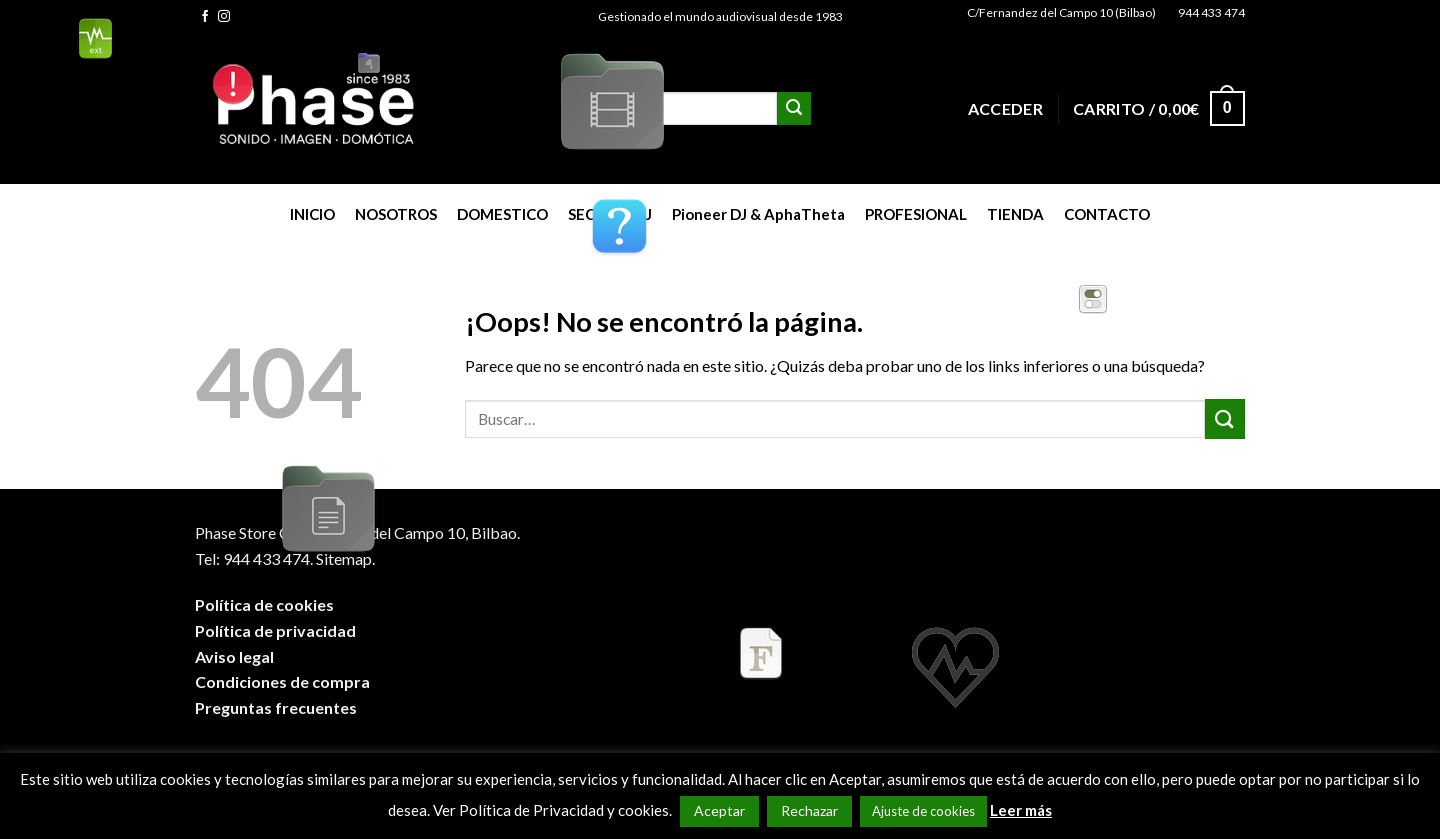 The height and width of the screenshot is (839, 1440). I want to click on open gnome tweaks to customize system settings, so click(1093, 299).